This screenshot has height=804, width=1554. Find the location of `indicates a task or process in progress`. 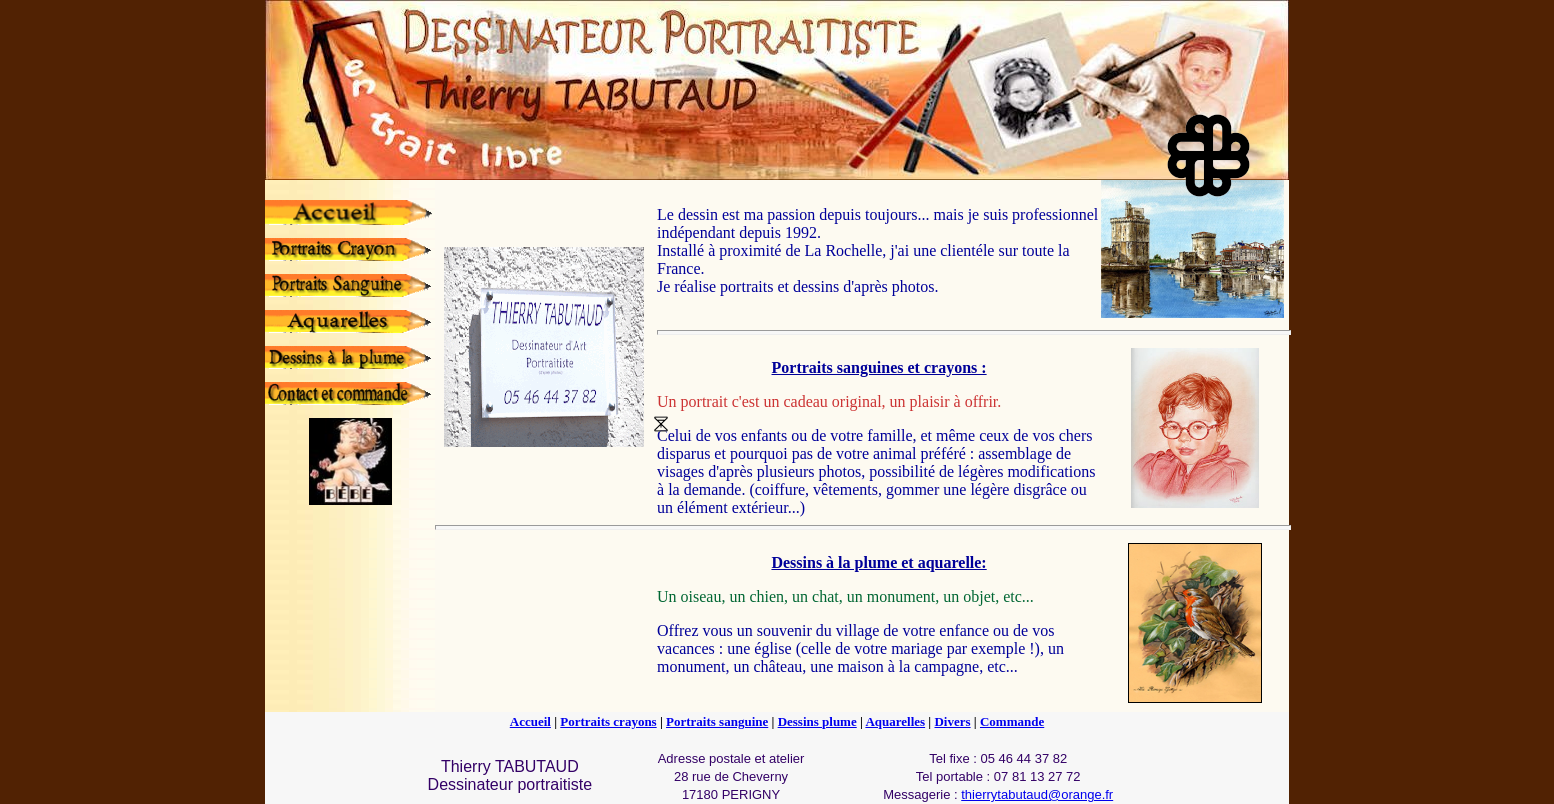

indicates a task or process in progress is located at coordinates (661, 424).